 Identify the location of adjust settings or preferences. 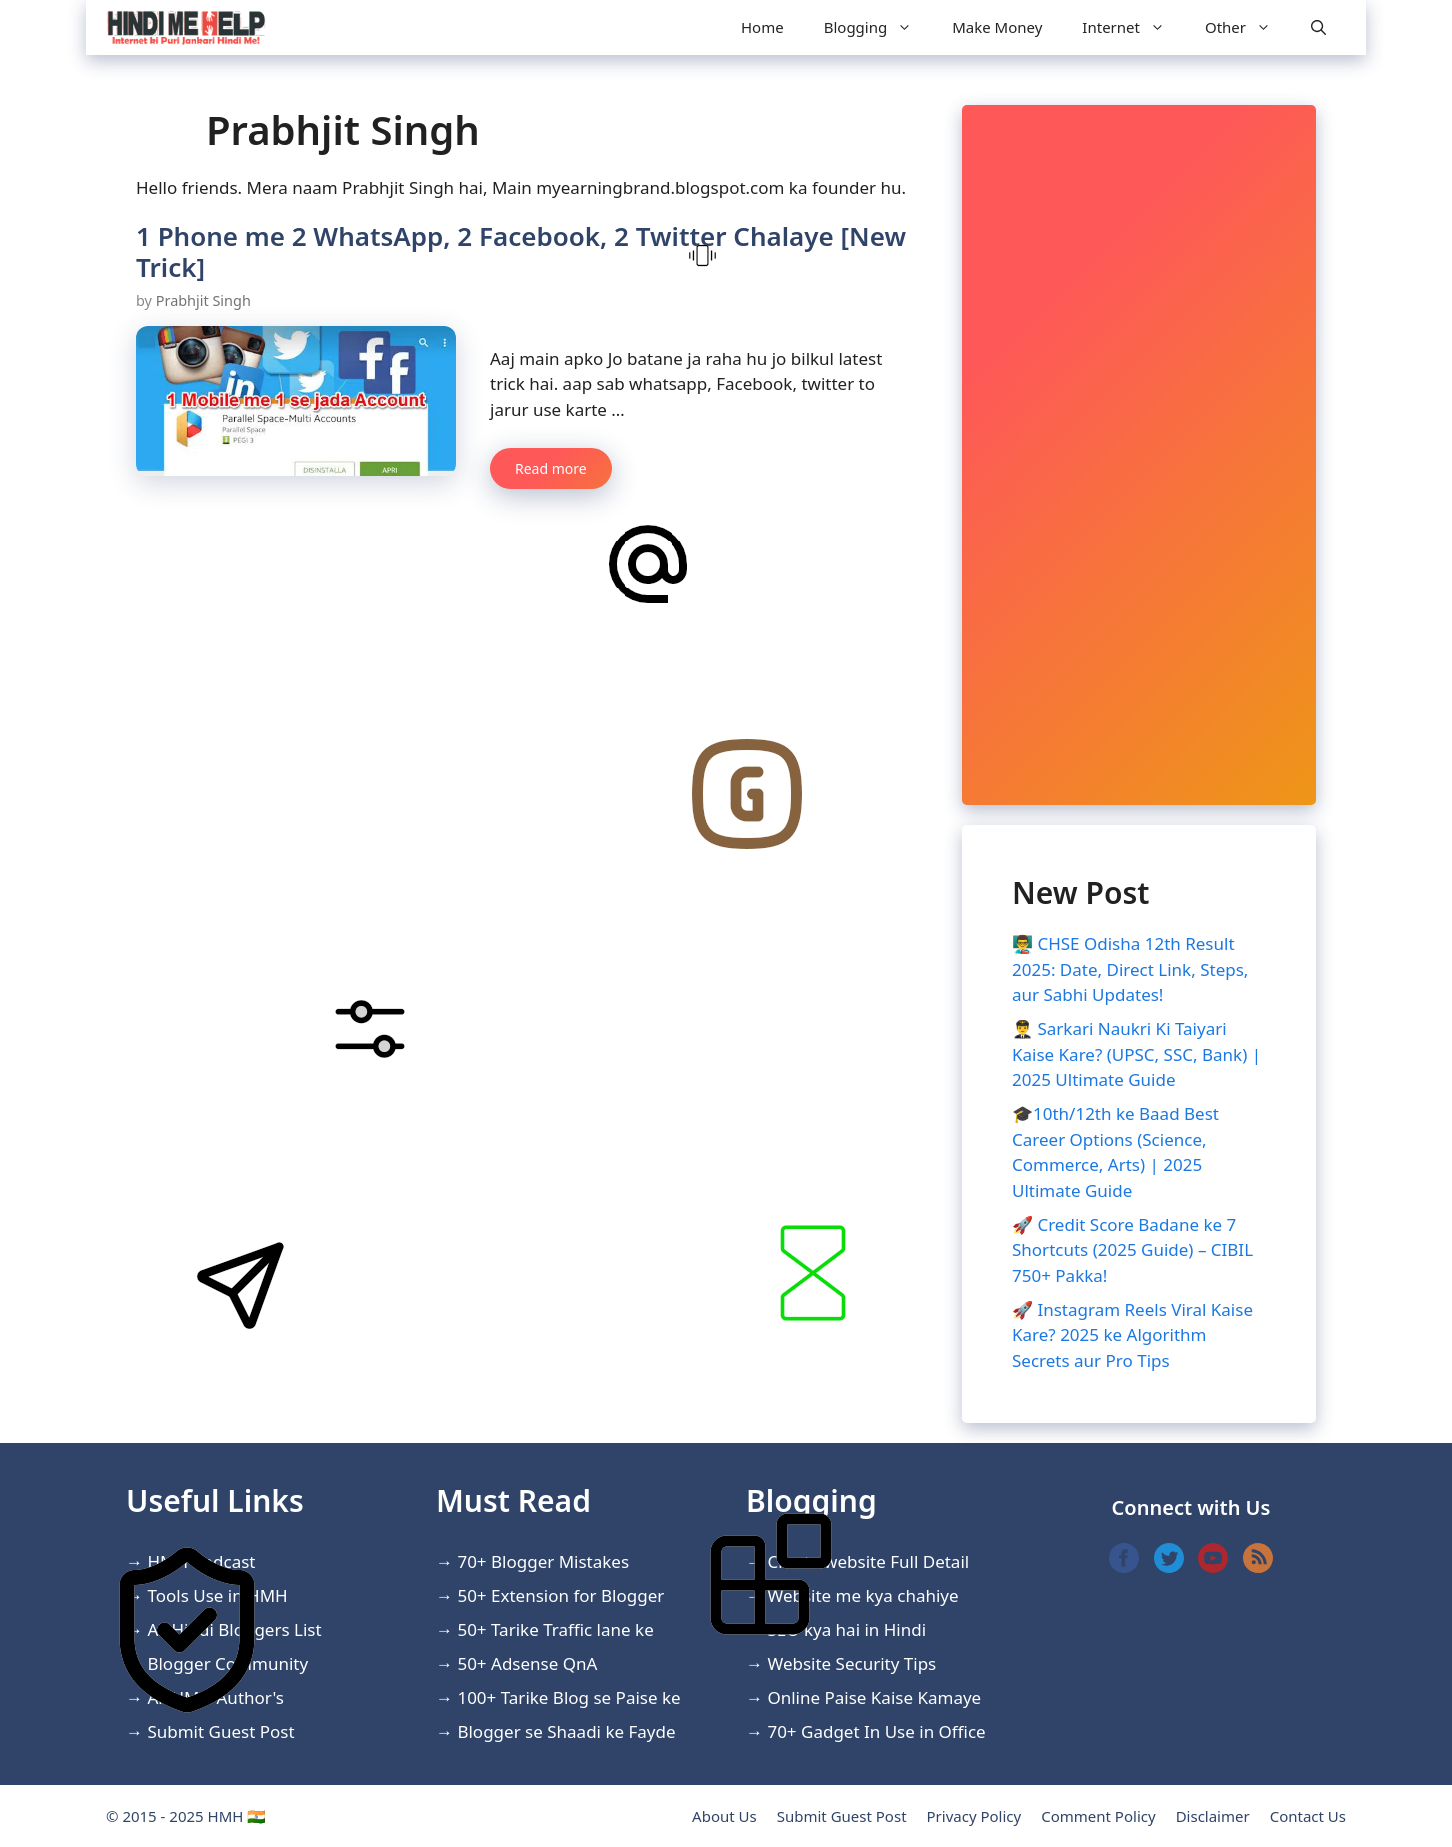
(370, 1029).